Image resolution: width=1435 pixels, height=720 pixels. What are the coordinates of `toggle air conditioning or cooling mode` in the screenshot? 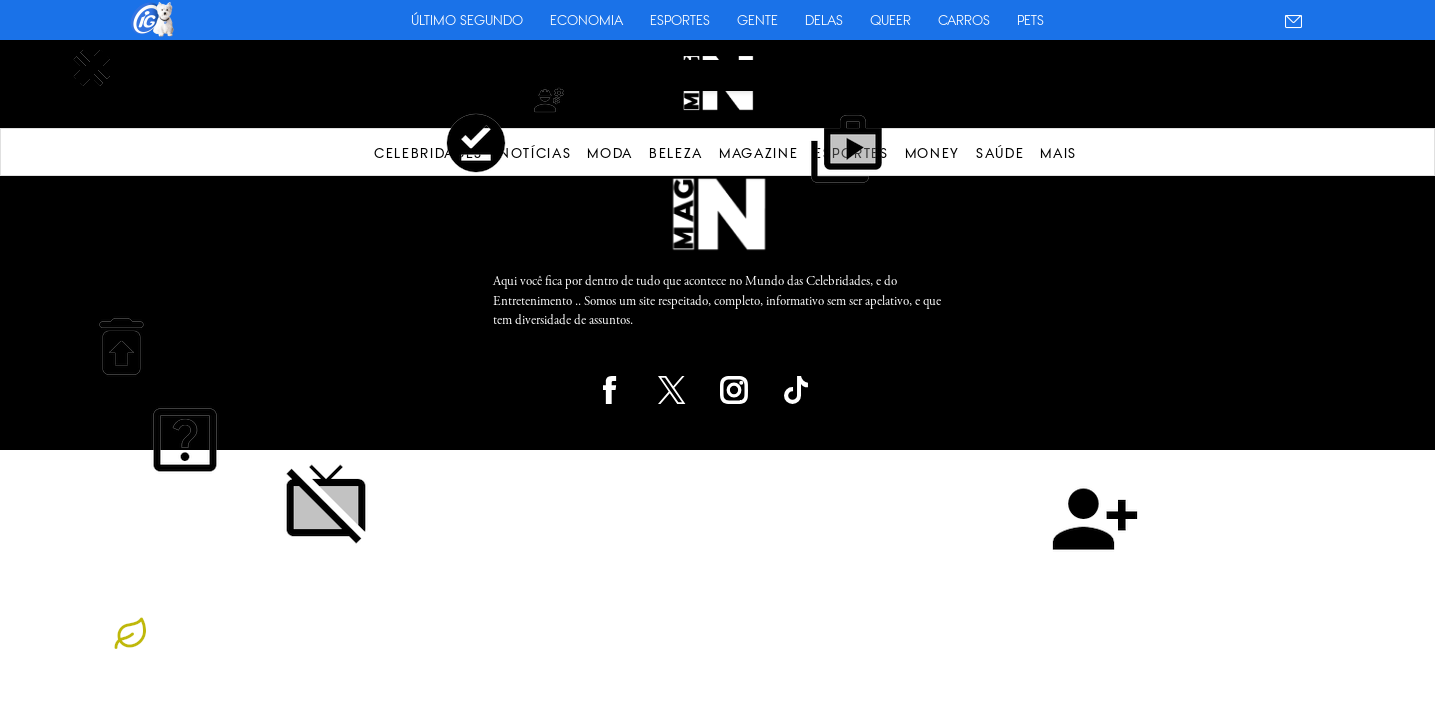 It's located at (92, 68).